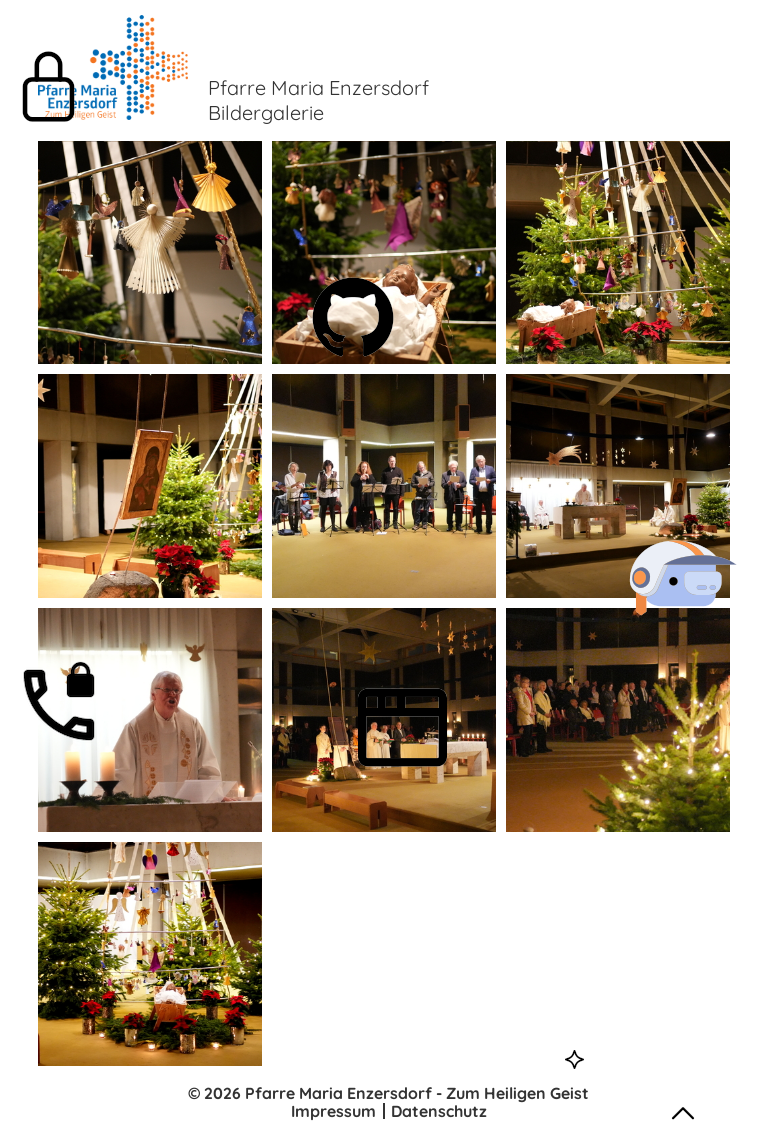  What do you see at coordinates (59, 705) in the screenshot?
I see `phone is locked or secured` at bounding box center [59, 705].